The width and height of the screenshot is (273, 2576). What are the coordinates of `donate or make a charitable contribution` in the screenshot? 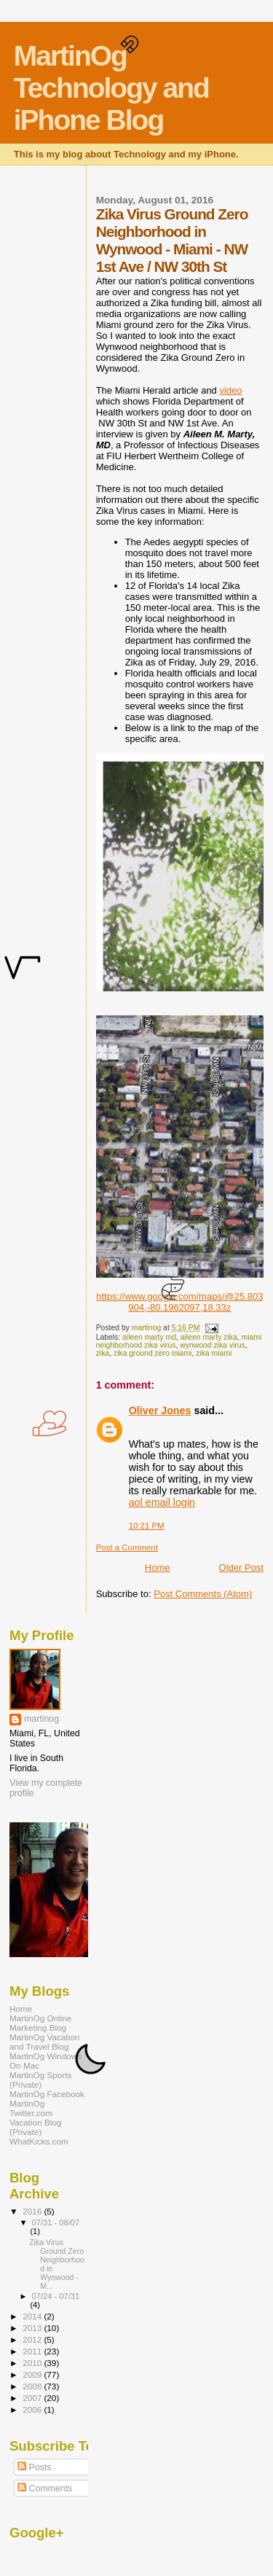 It's located at (50, 1424).